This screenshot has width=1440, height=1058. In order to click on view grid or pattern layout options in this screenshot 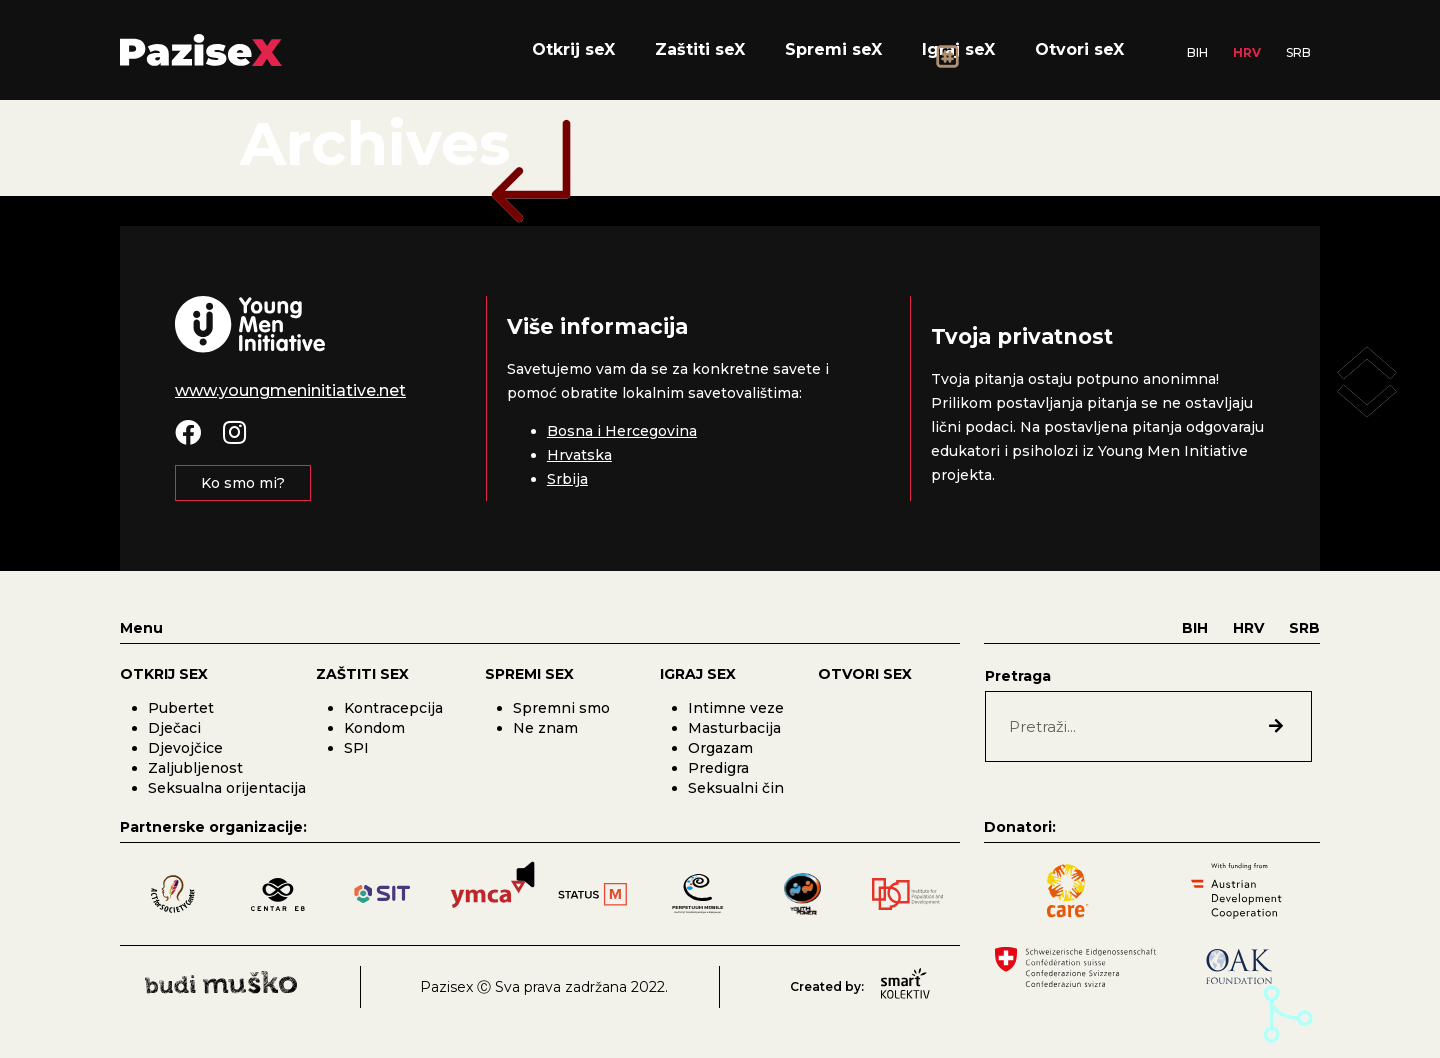, I will do `click(947, 56)`.